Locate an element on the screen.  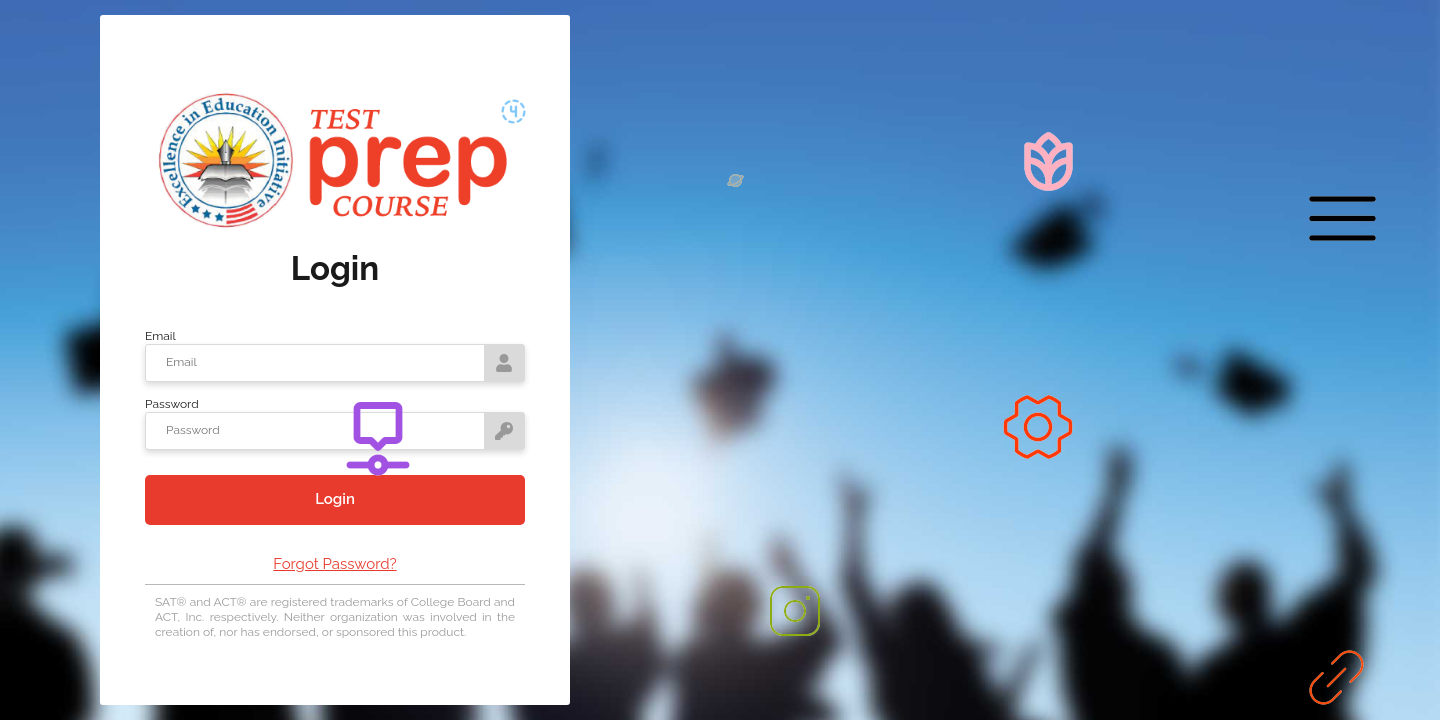
indicates grain or wheat-based ingredients is located at coordinates (1048, 162).